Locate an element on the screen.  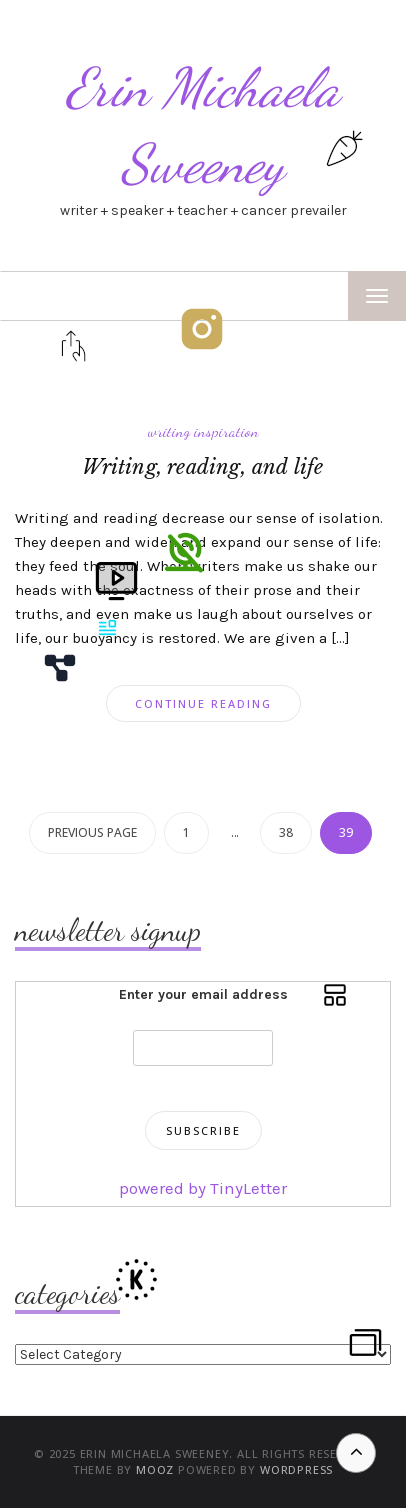
webcam is disabled or turned off is located at coordinates (185, 553).